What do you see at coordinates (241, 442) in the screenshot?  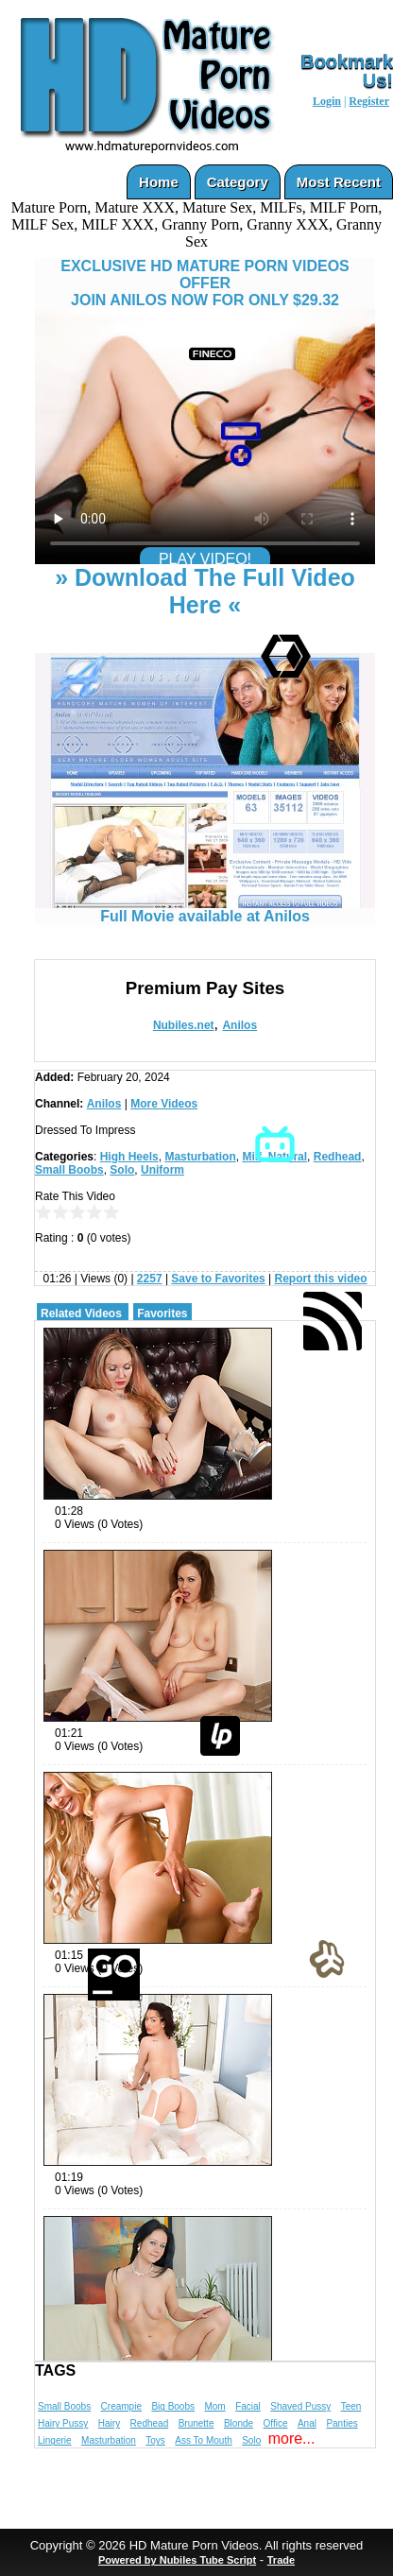 I see `insert a new row below the current selection` at bounding box center [241, 442].